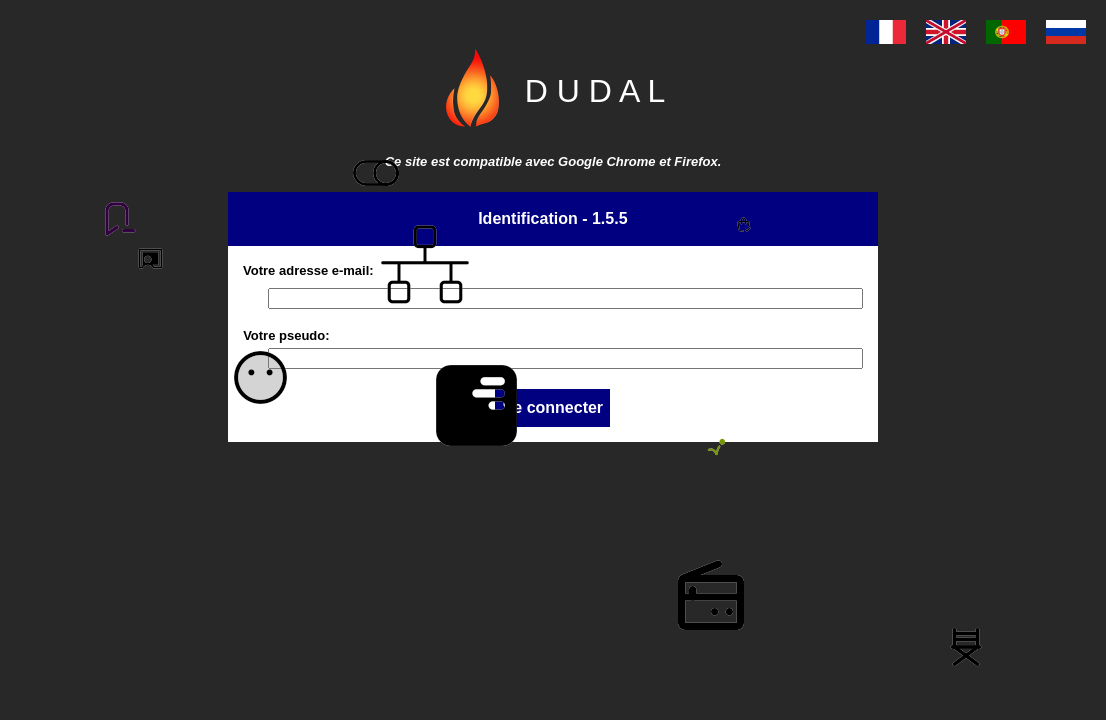  What do you see at coordinates (425, 266) in the screenshot?
I see `view network topology or connections` at bounding box center [425, 266].